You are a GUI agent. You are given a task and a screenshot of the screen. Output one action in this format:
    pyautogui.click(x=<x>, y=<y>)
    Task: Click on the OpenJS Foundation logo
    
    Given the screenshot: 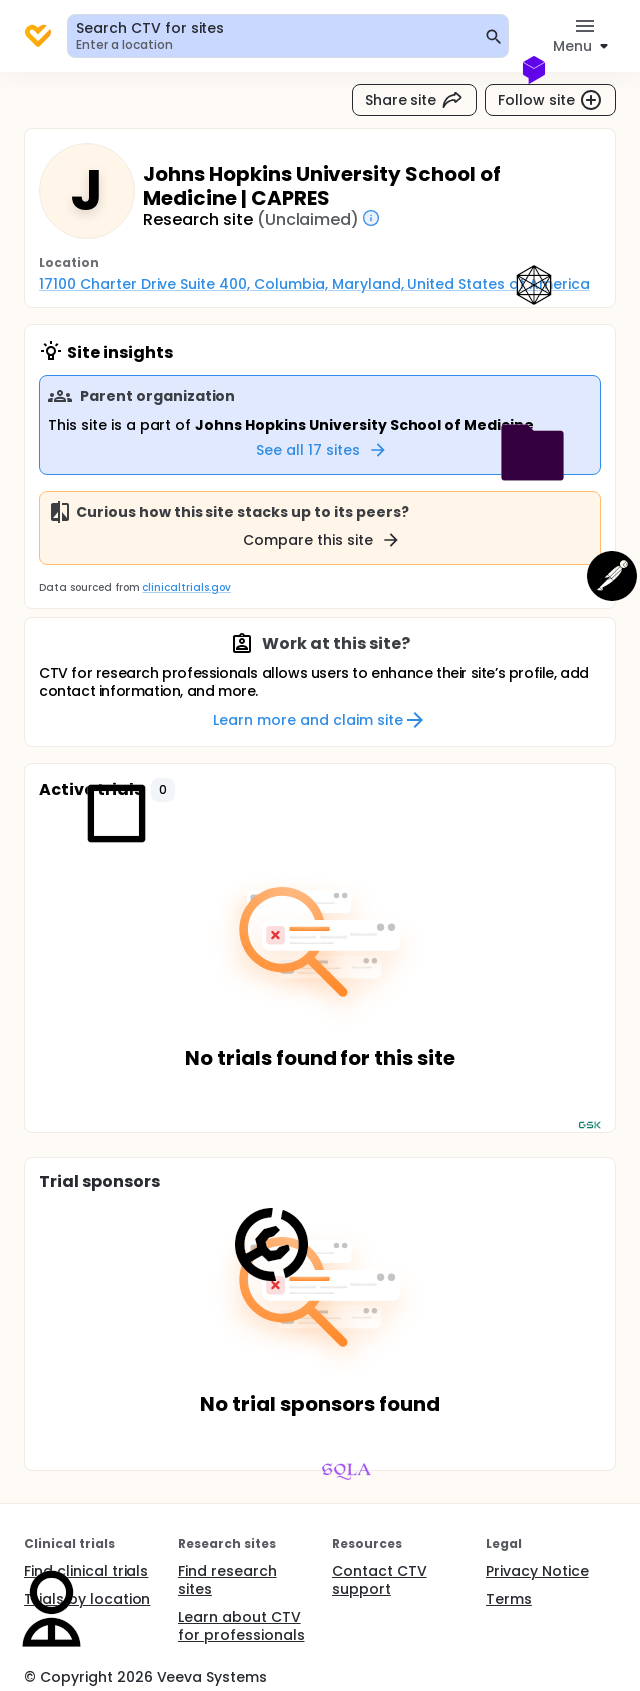 What is the action you would take?
    pyautogui.click(x=534, y=285)
    